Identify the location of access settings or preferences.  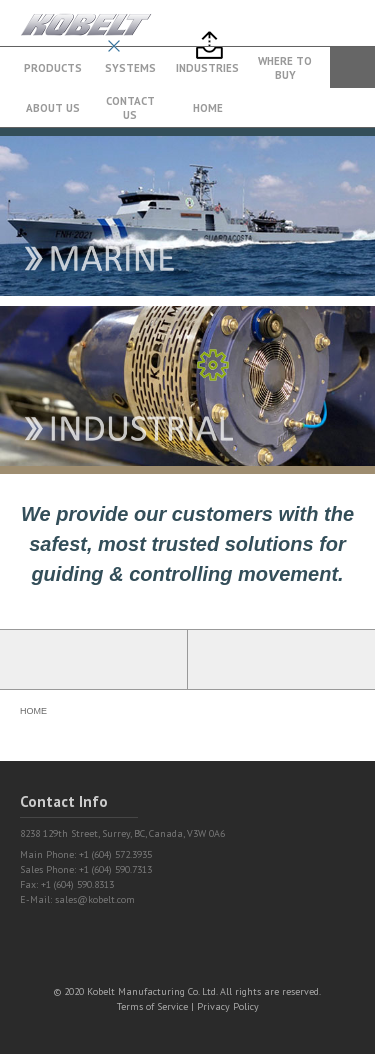
(213, 365).